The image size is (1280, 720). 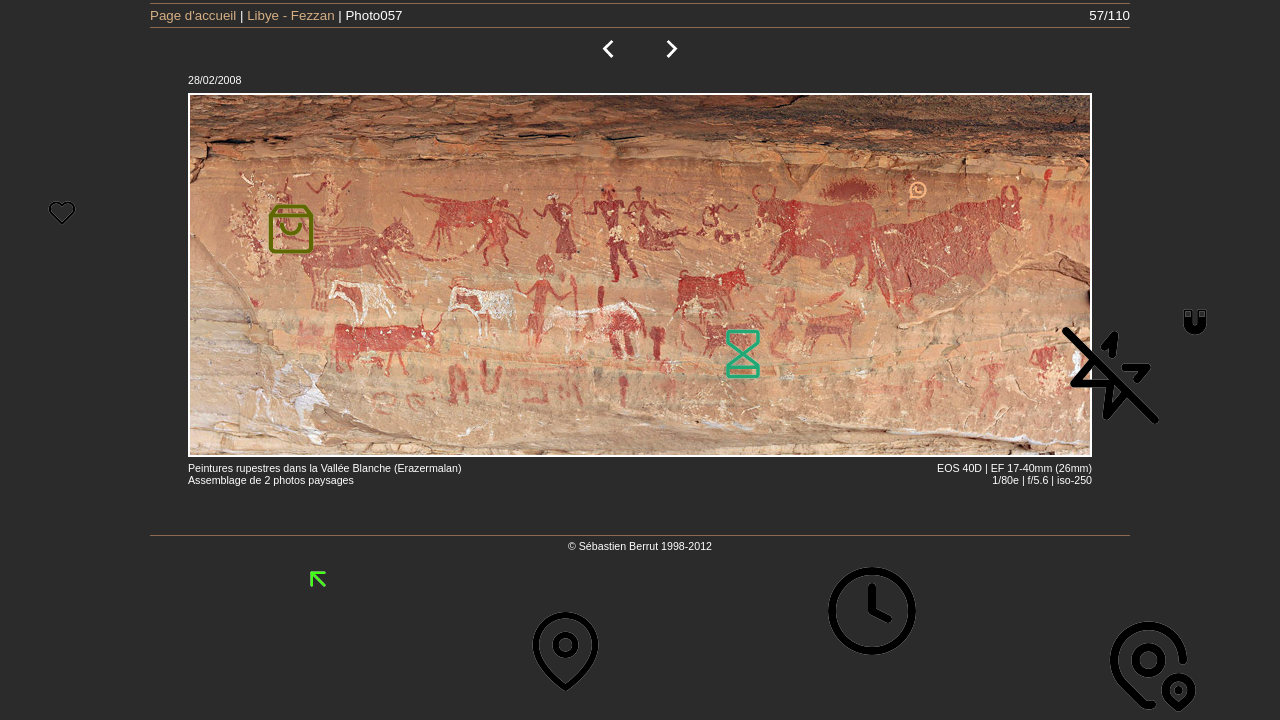 What do you see at coordinates (743, 354) in the screenshot?
I see `indicates time is running low` at bounding box center [743, 354].